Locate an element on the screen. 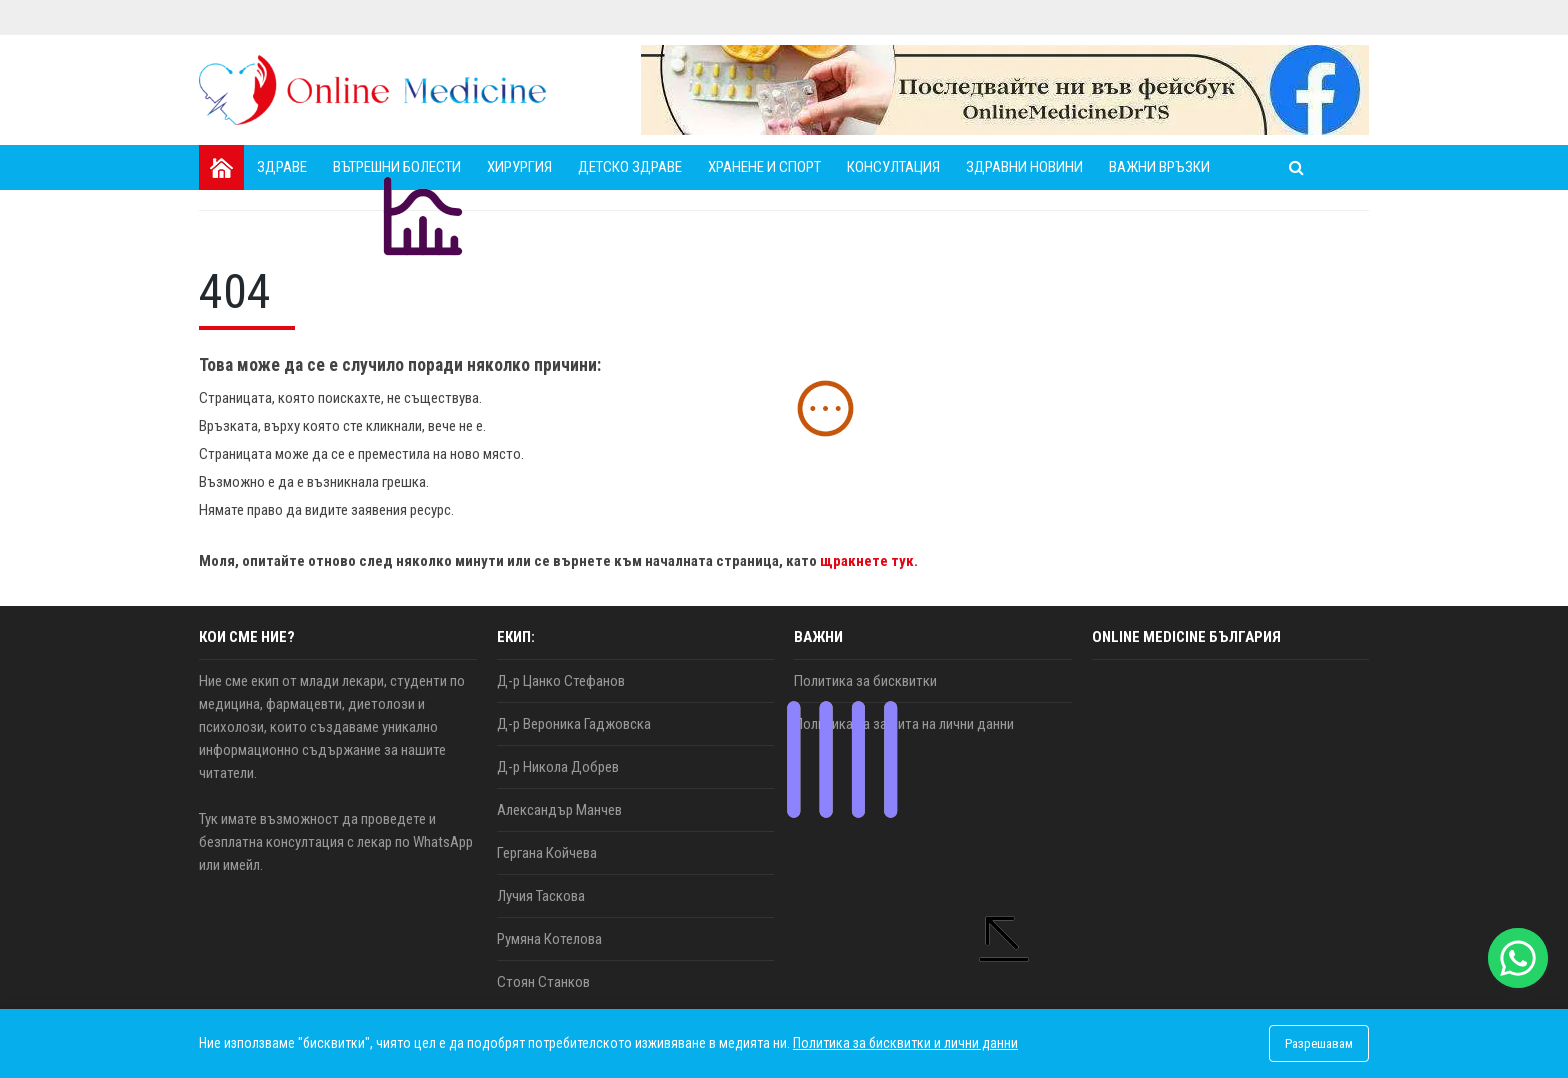  indicates a count or tally of four is located at coordinates (845, 759).